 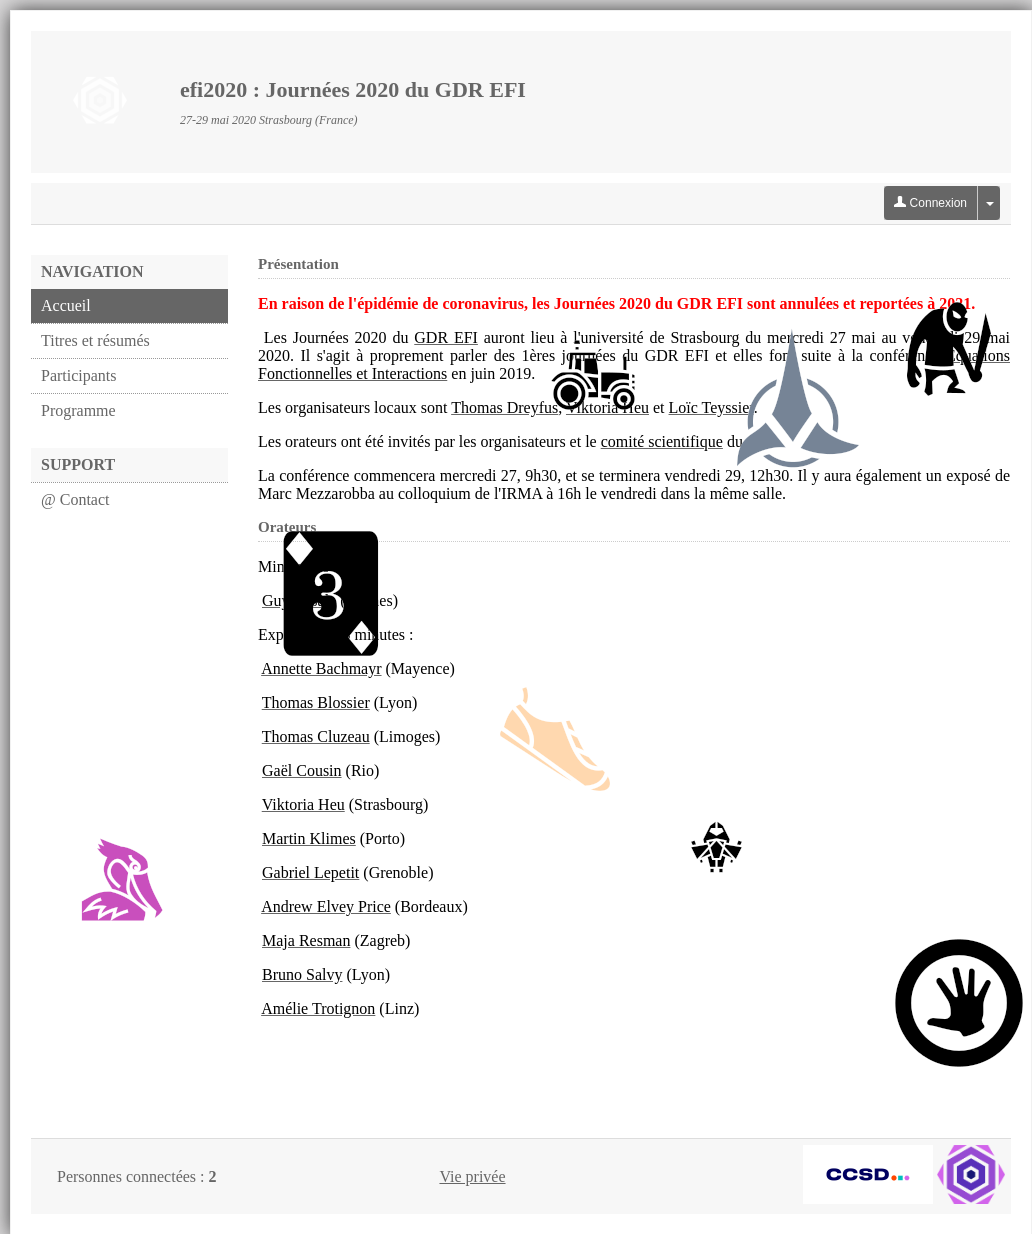 I want to click on shoebill stork bird icon, so click(x=123, y=879).